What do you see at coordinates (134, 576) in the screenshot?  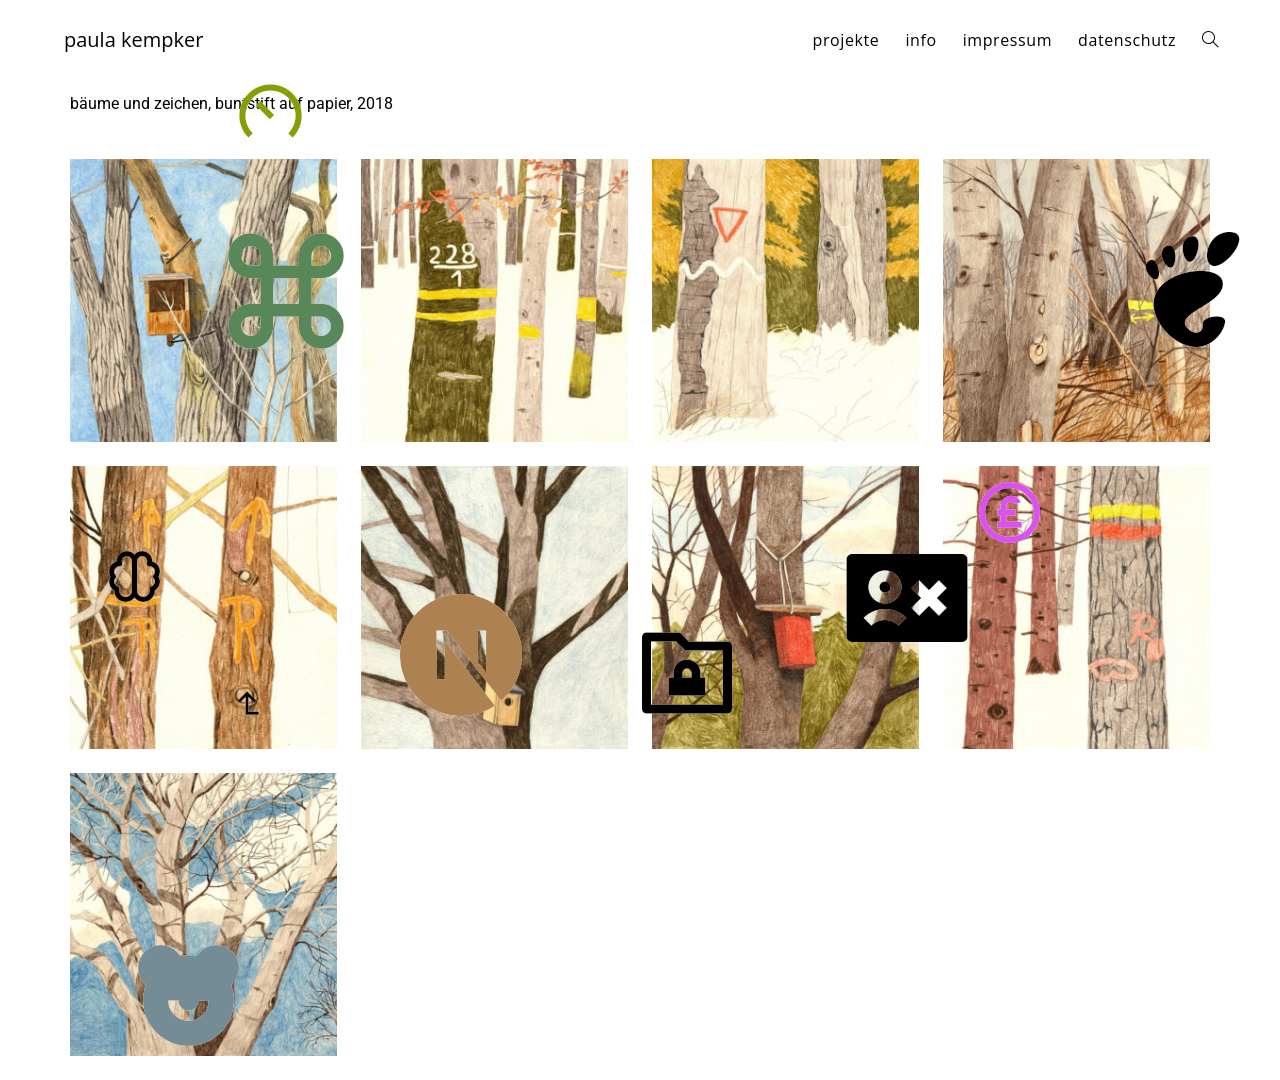 I see `access AI or machine learning features` at bounding box center [134, 576].